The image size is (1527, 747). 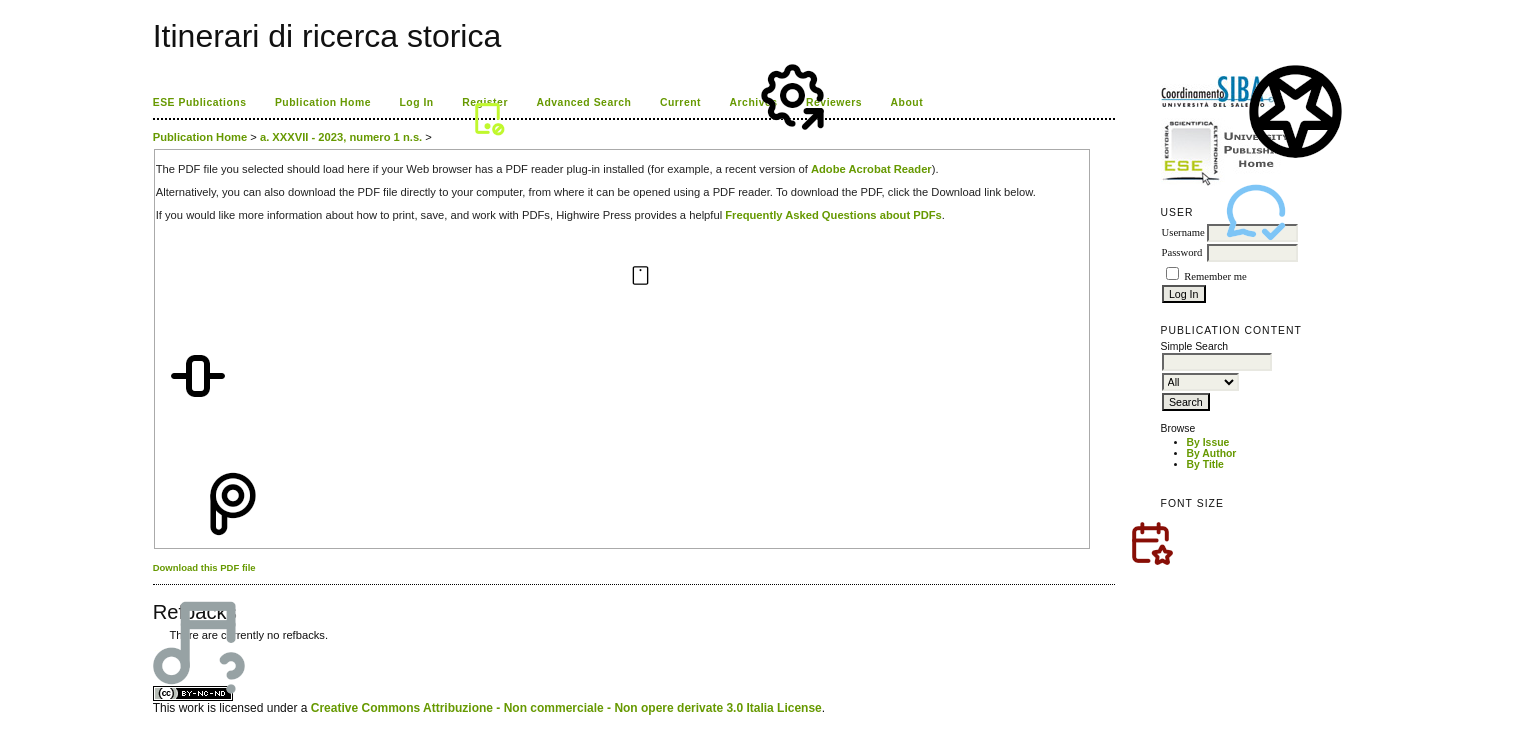 What do you see at coordinates (487, 118) in the screenshot?
I see `cancel tablet connection or pairing` at bounding box center [487, 118].